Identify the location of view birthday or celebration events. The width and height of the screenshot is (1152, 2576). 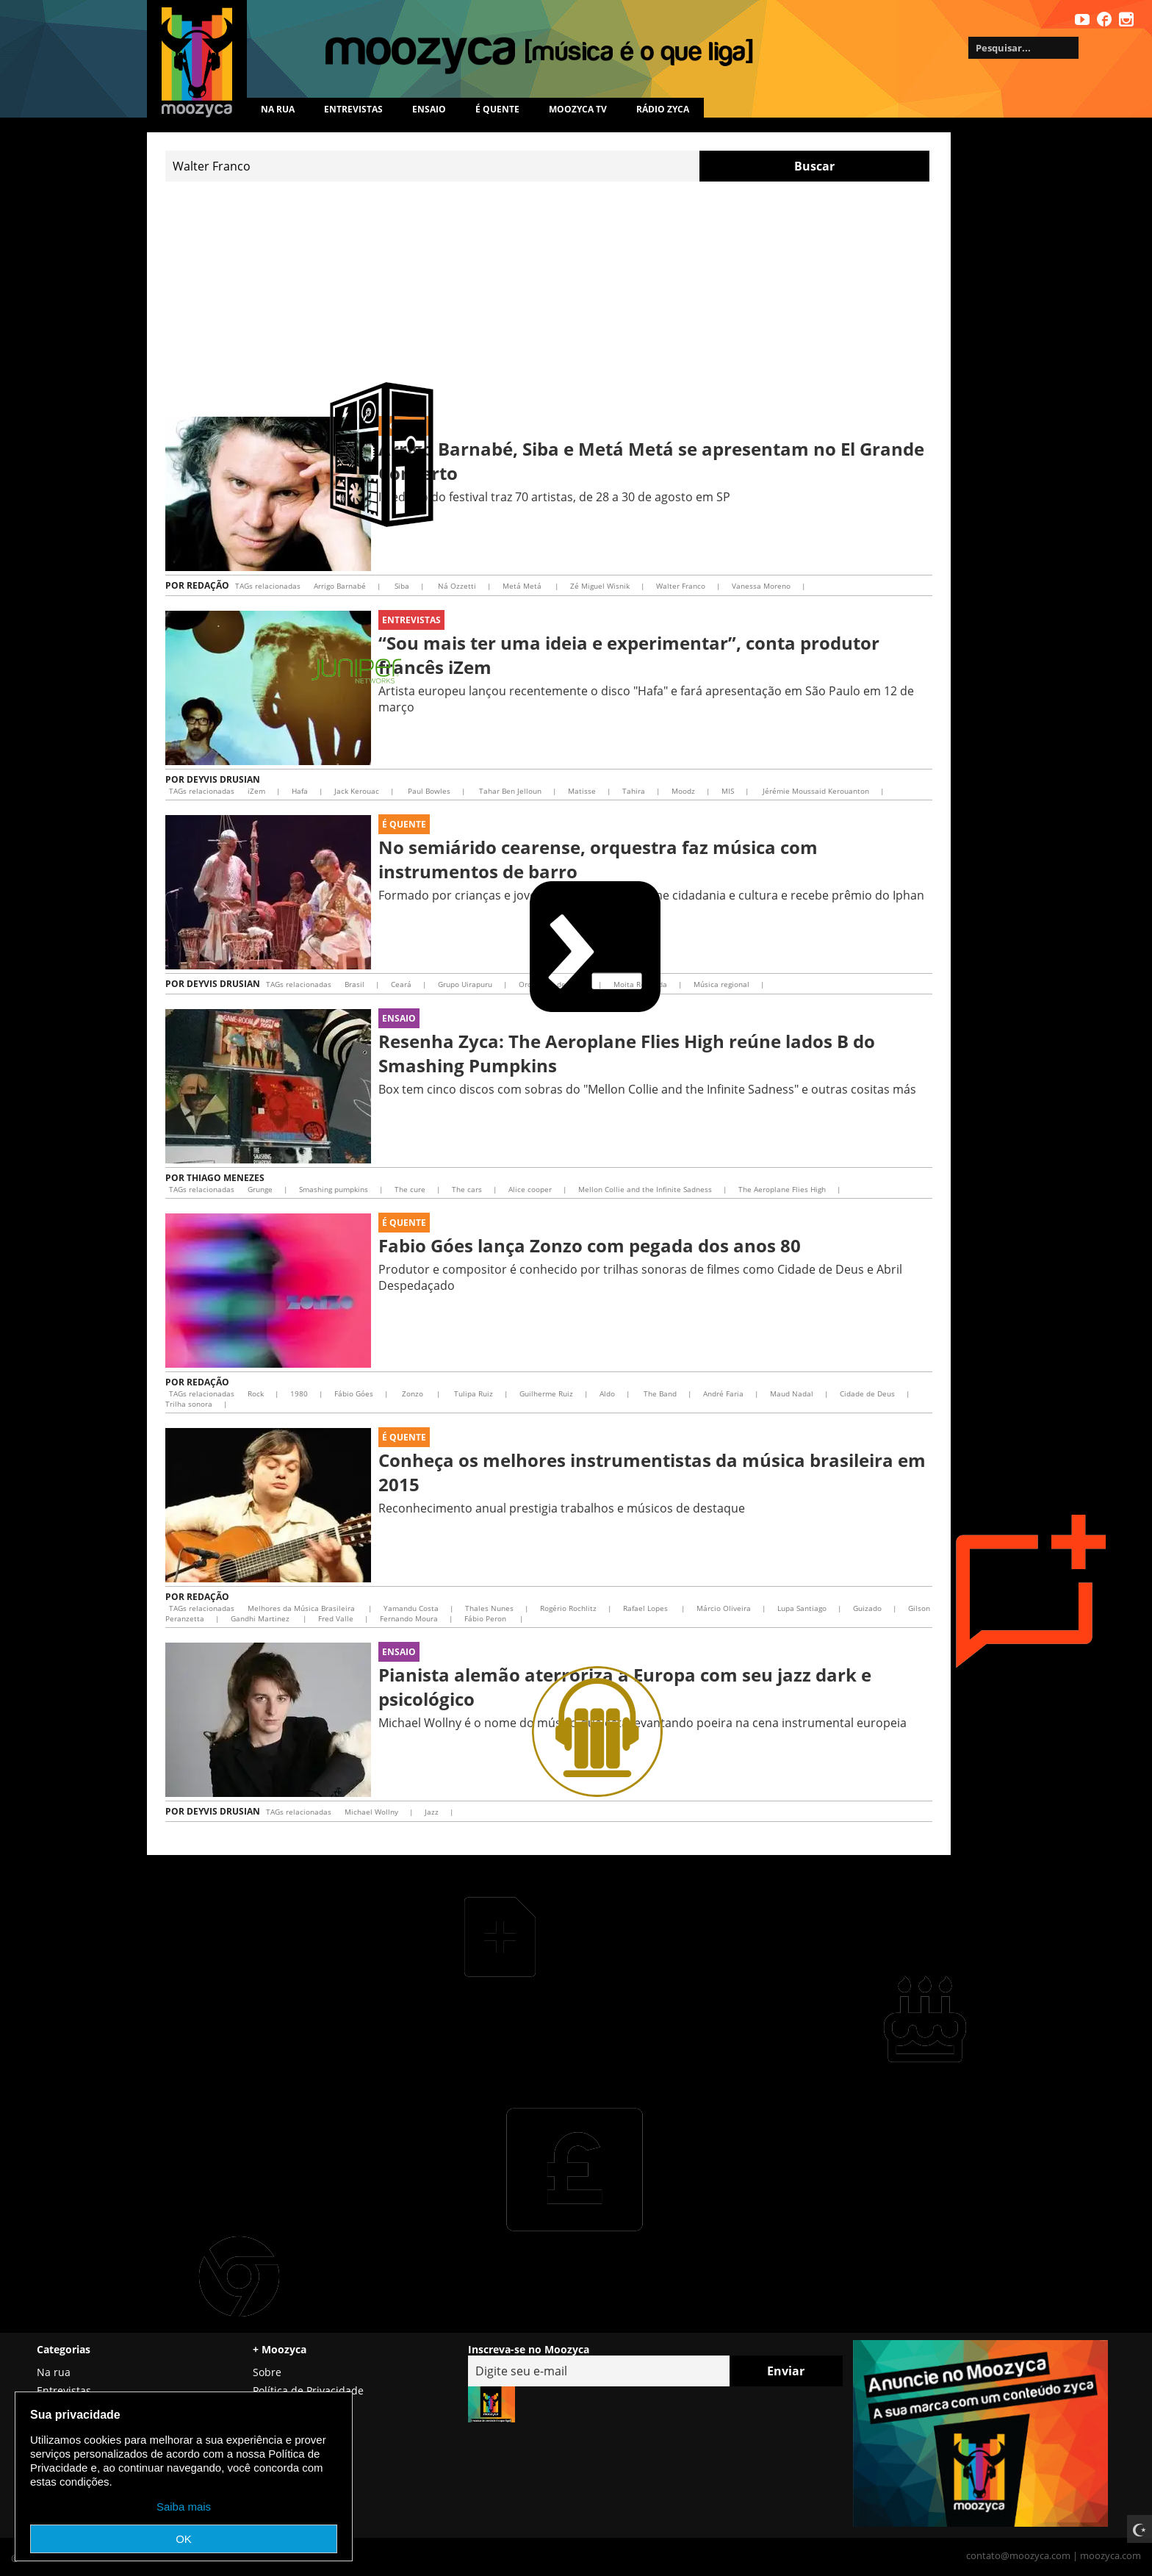
(925, 2021).